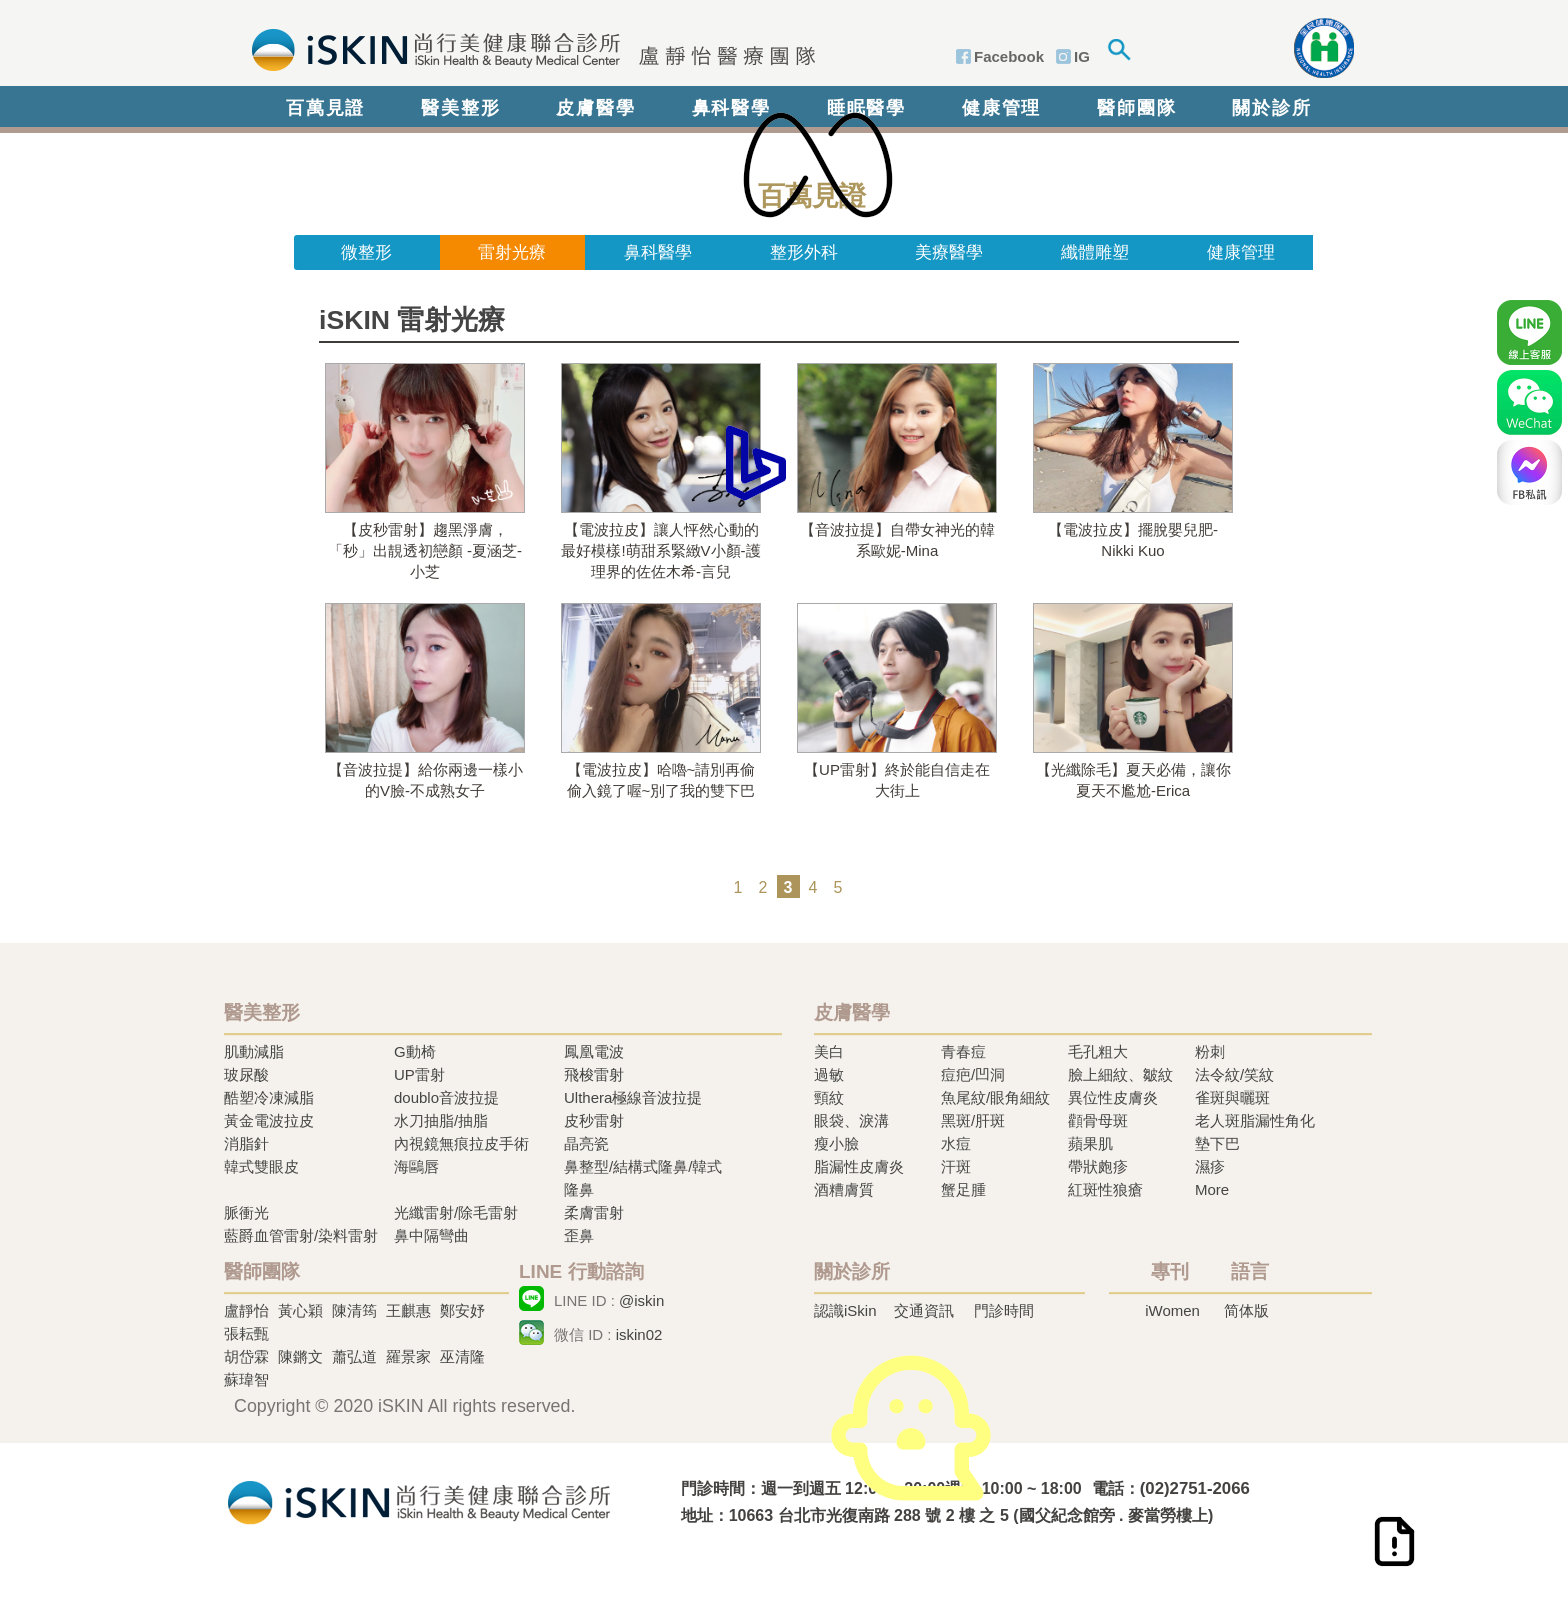  What do you see at coordinates (911, 1428) in the screenshot?
I see `enable ghost mode or incognito browsing` at bounding box center [911, 1428].